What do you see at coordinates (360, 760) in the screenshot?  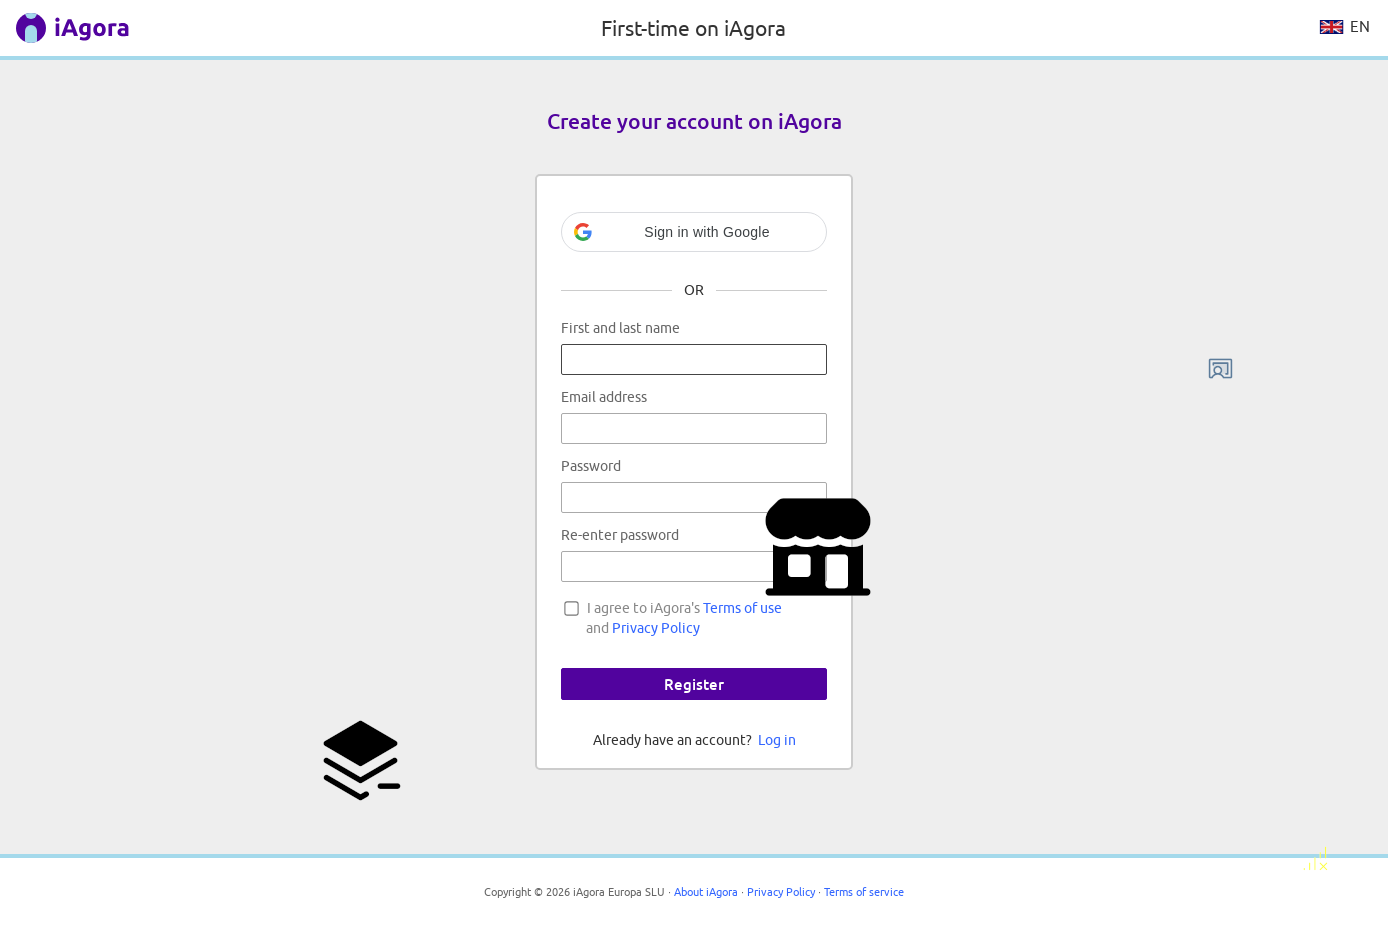 I see `remove a layer from the stack` at bounding box center [360, 760].